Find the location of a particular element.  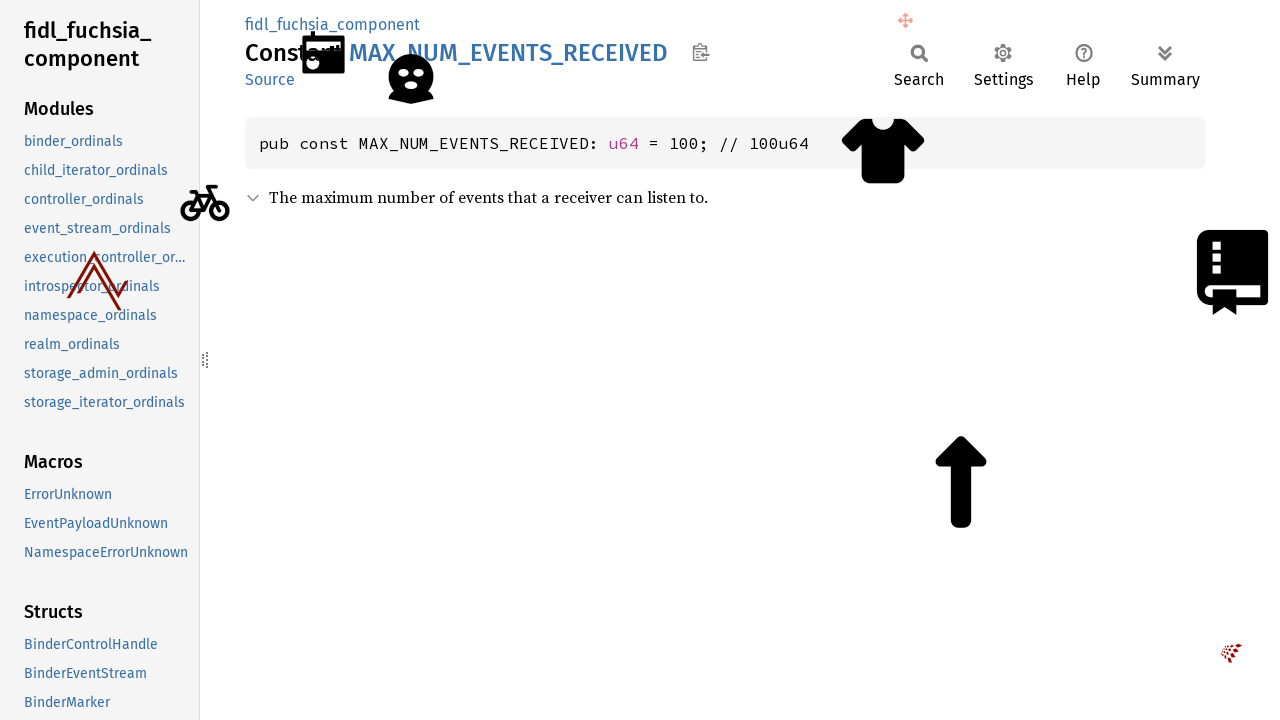

access bike rental or cycling options is located at coordinates (205, 203).